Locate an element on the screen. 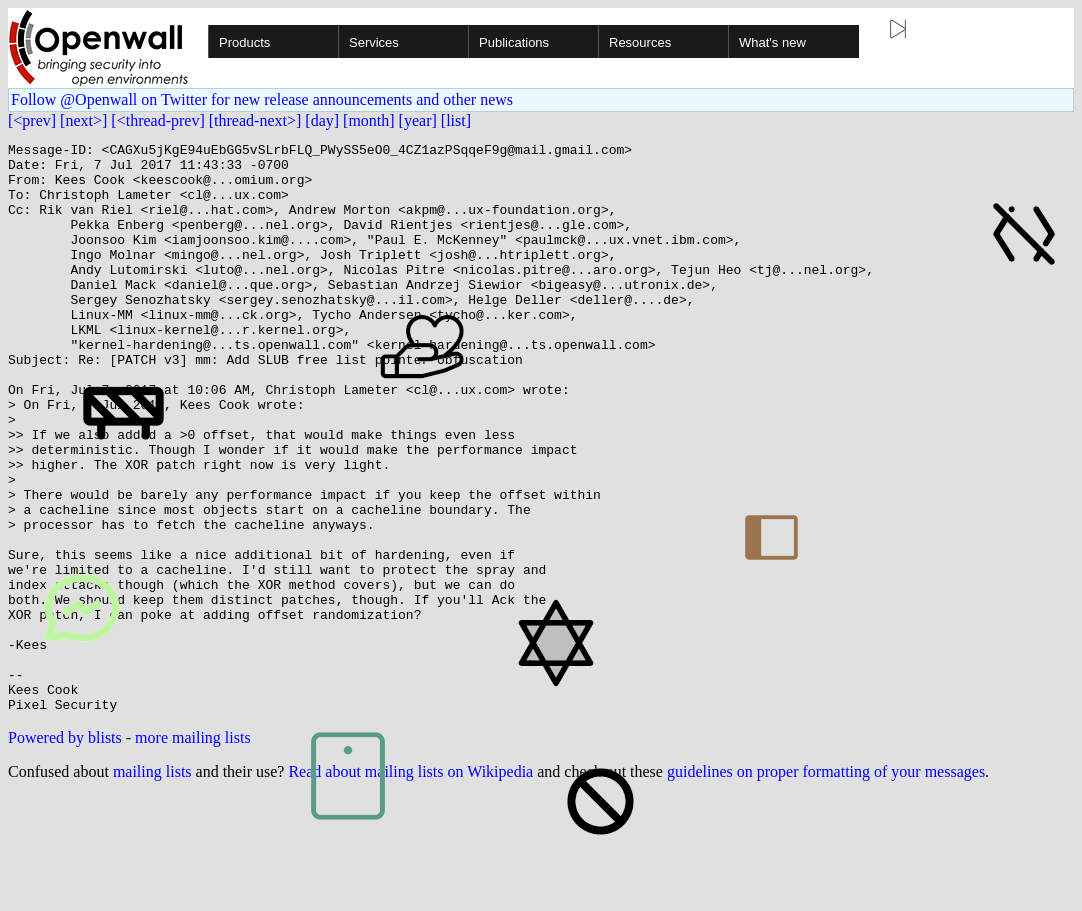 This screenshot has height=911, width=1082. tablet device with front-facing camera is located at coordinates (348, 776).